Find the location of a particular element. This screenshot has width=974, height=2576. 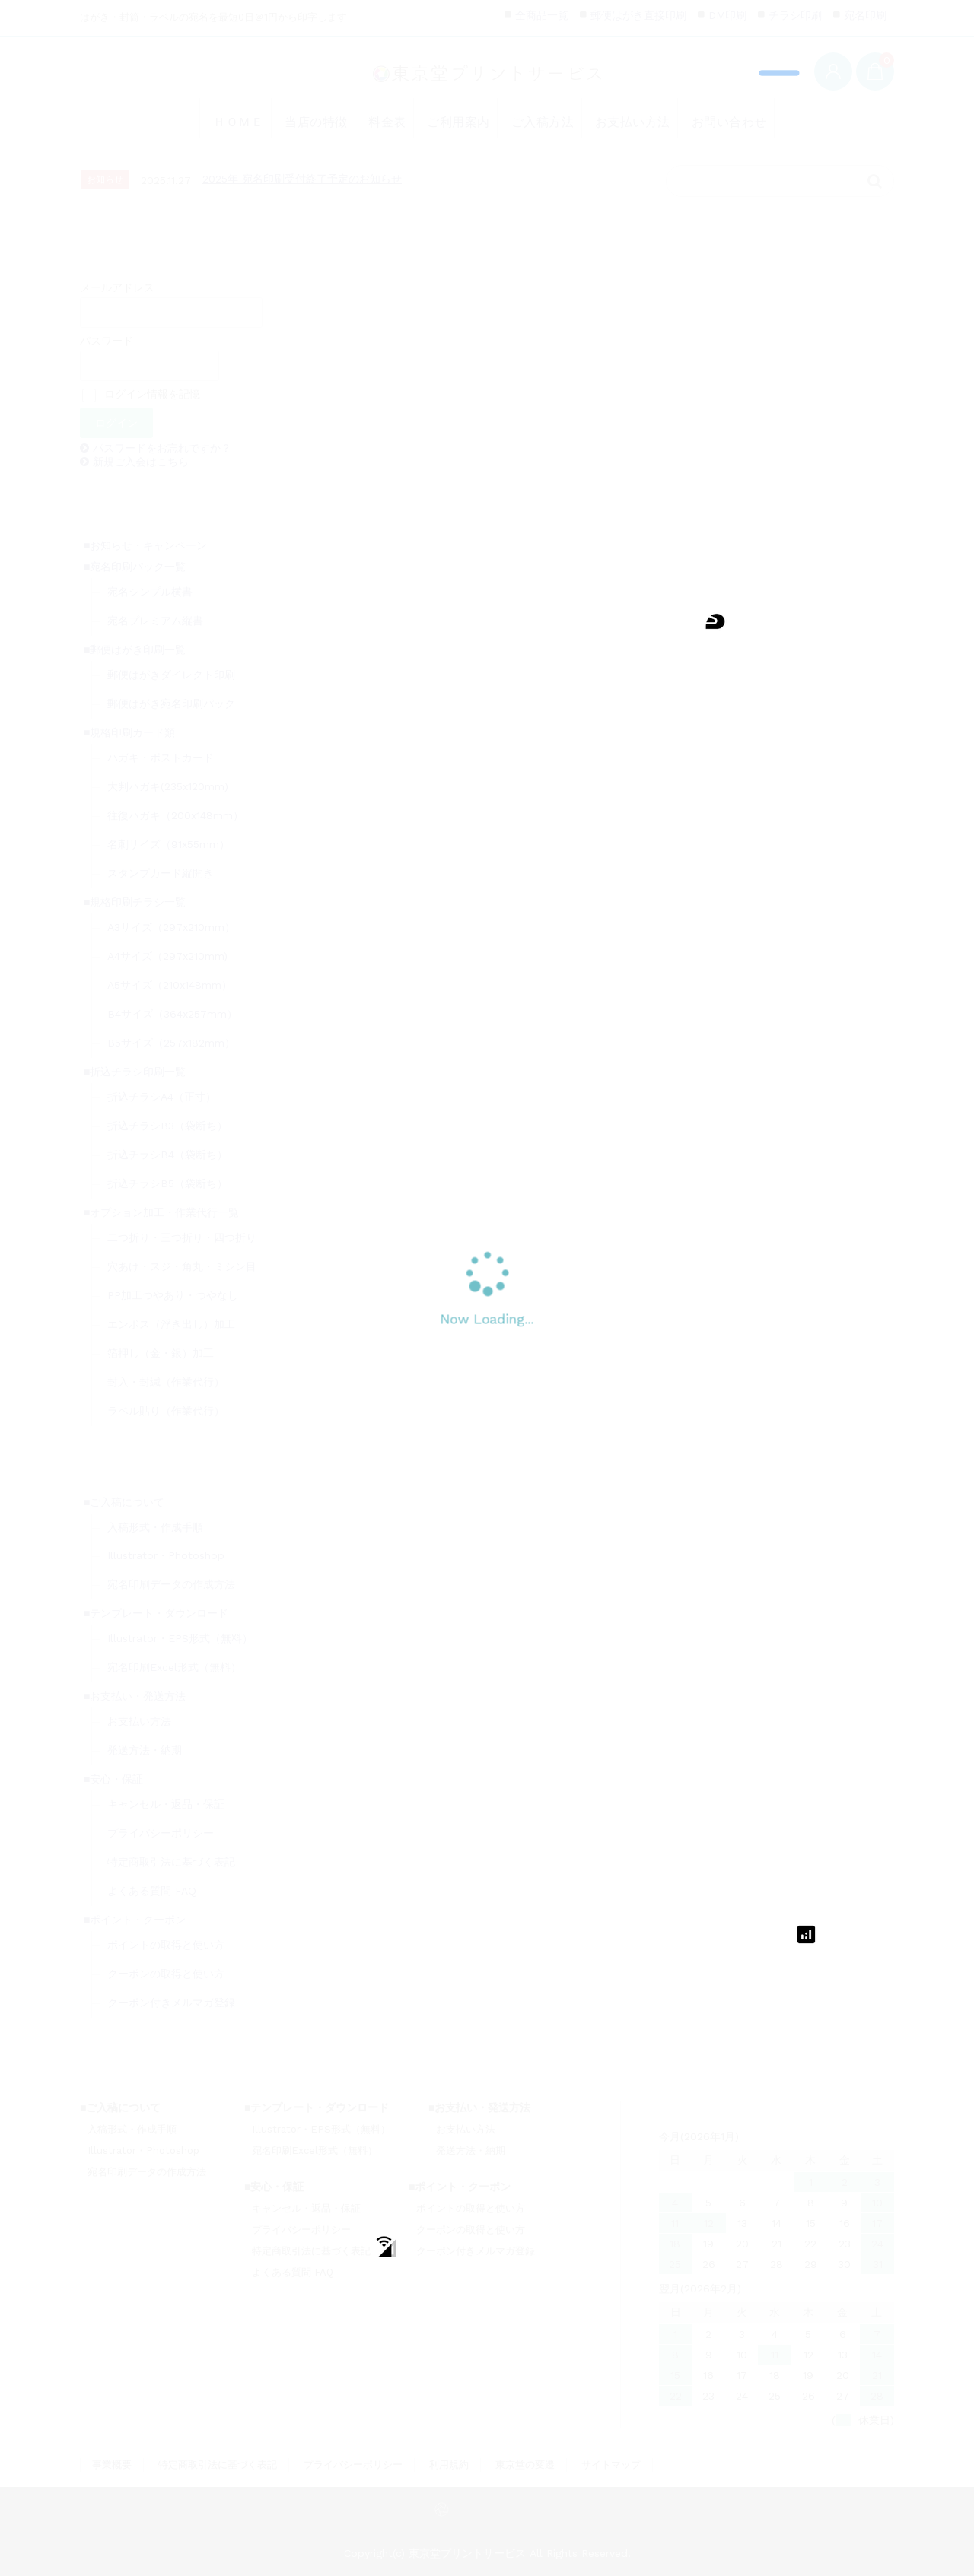

remove an item from a list or cart is located at coordinates (779, 73).